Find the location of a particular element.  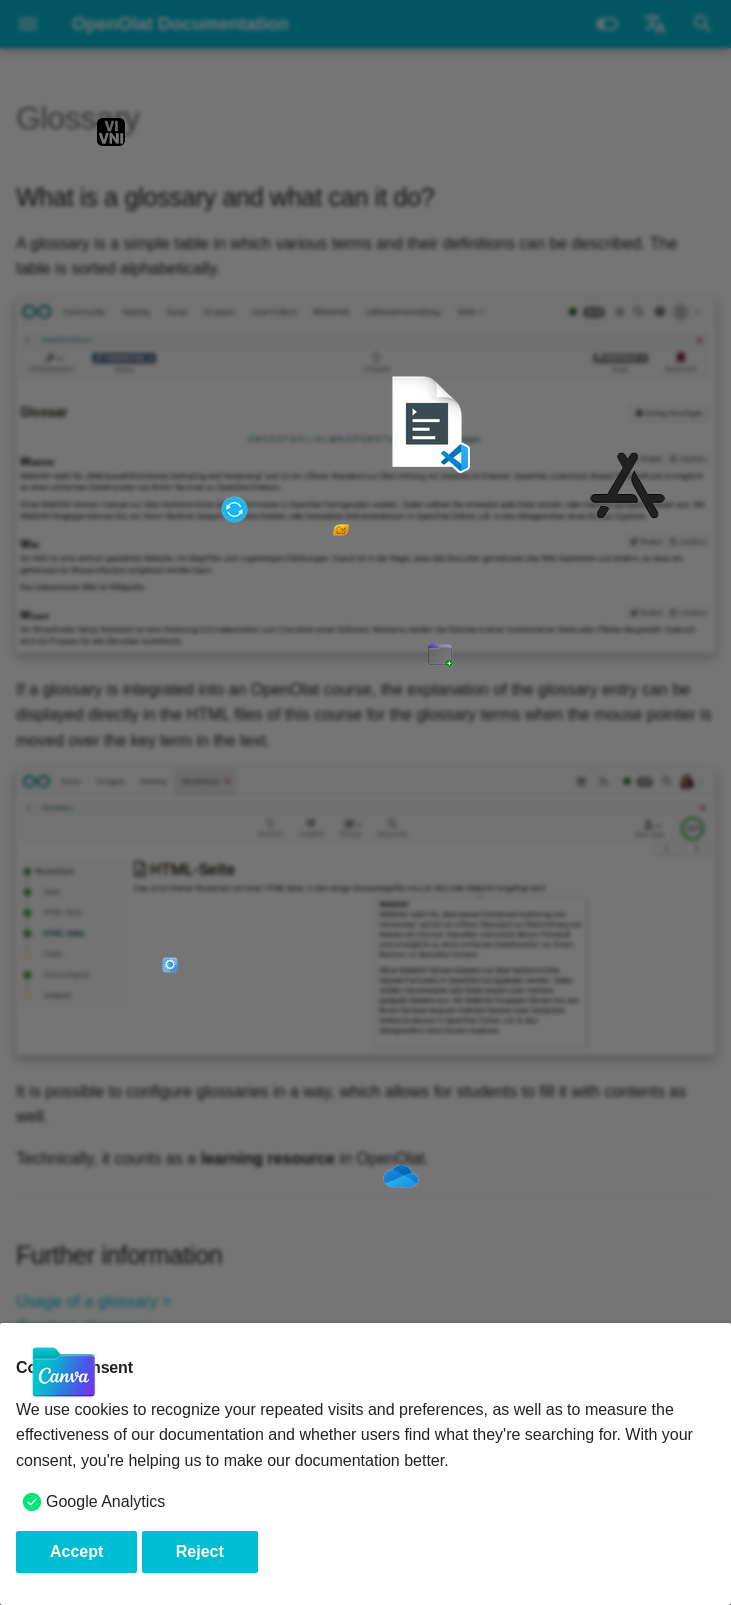

create a new folder is located at coordinates (440, 654).